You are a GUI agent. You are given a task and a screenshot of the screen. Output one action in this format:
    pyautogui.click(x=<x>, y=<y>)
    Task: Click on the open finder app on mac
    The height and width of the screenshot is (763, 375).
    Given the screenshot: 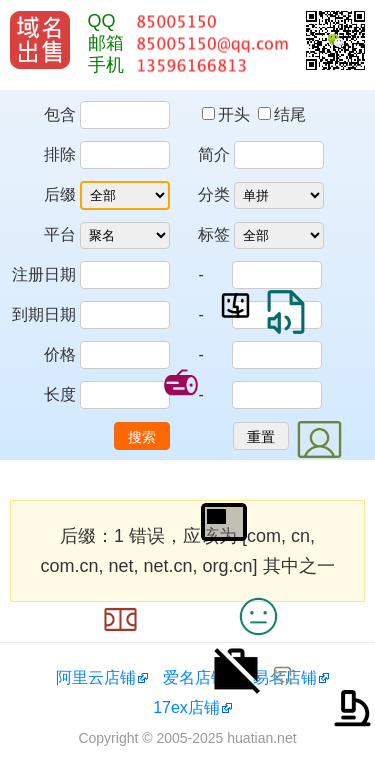 What is the action you would take?
    pyautogui.click(x=235, y=305)
    